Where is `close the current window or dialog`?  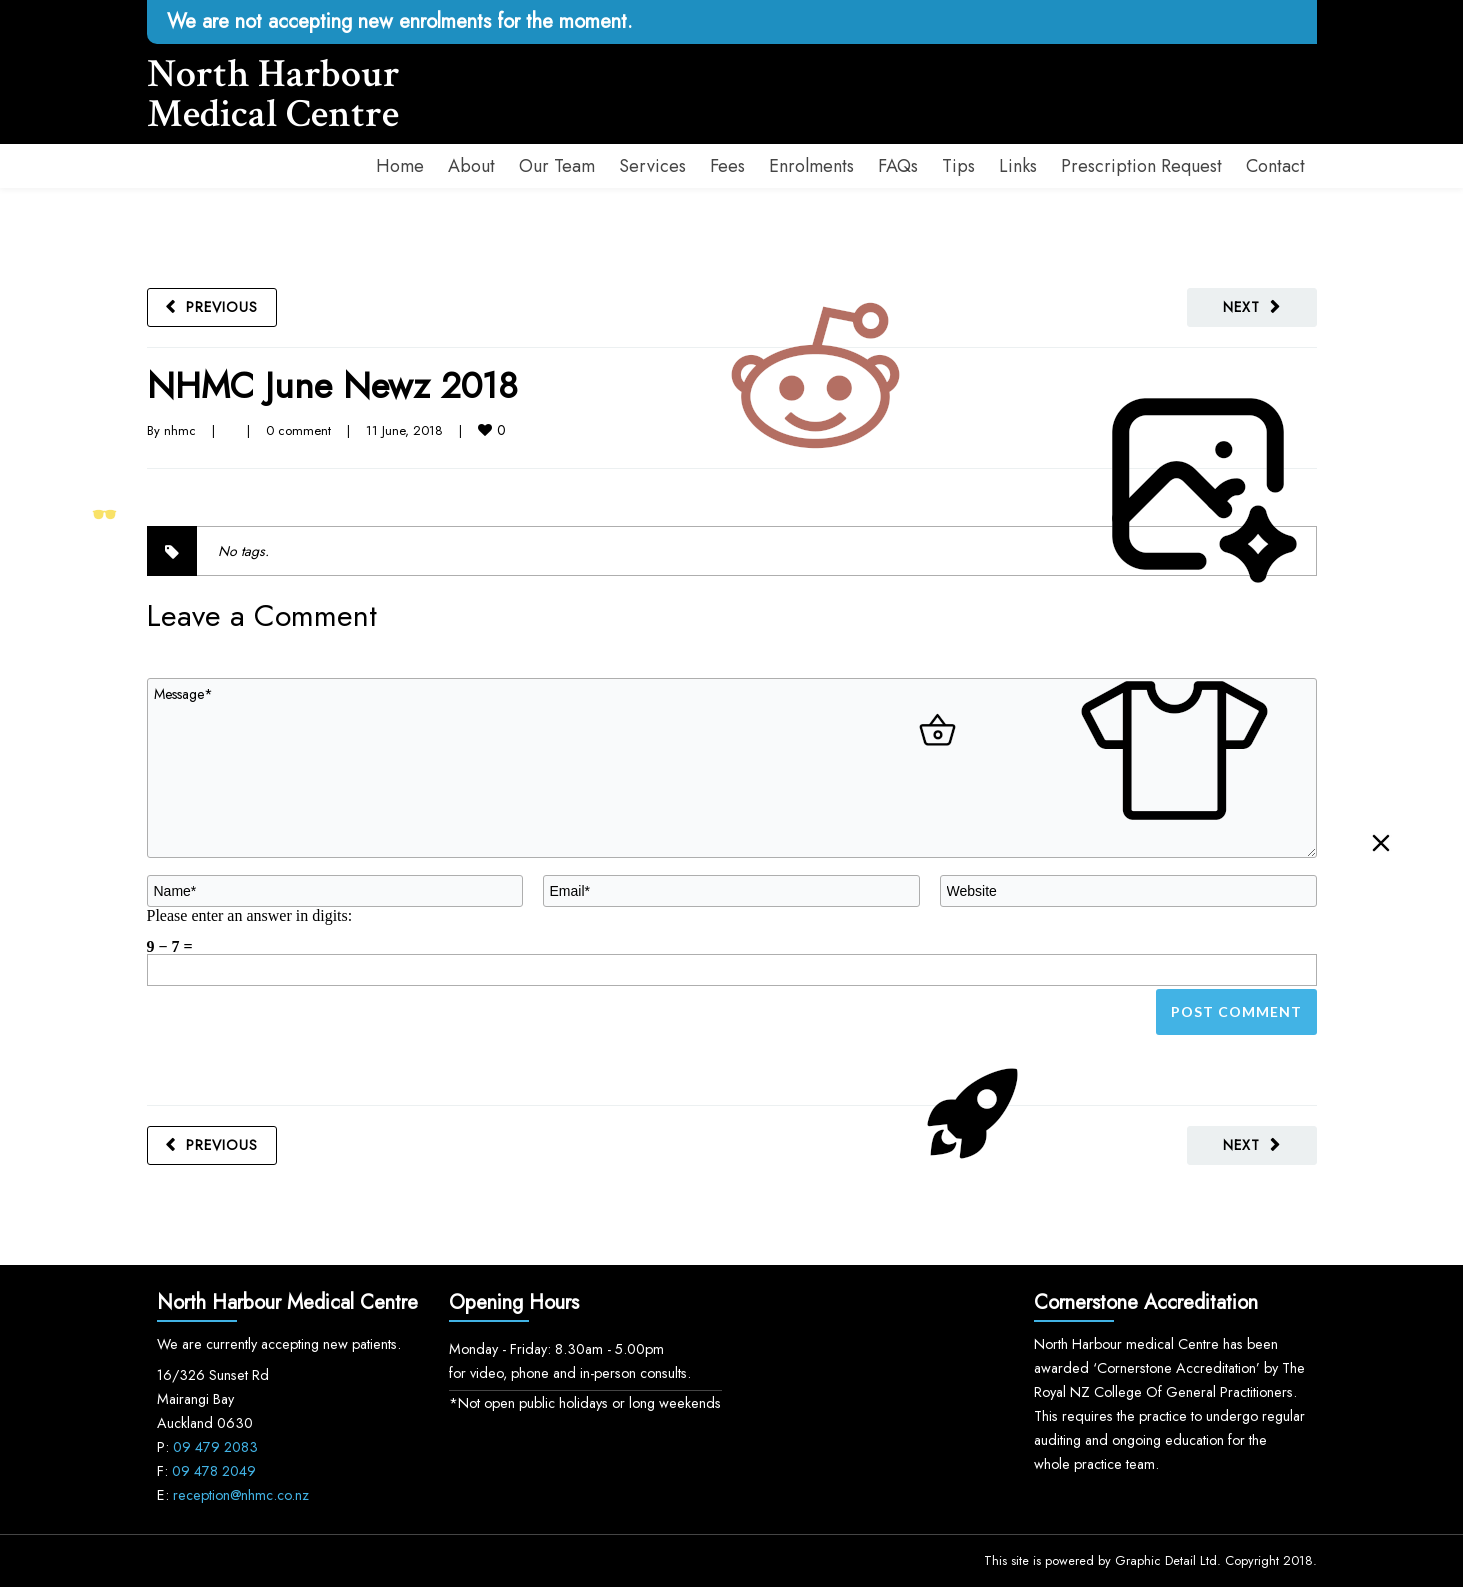
close the current window or dialog is located at coordinates (1381, 843).